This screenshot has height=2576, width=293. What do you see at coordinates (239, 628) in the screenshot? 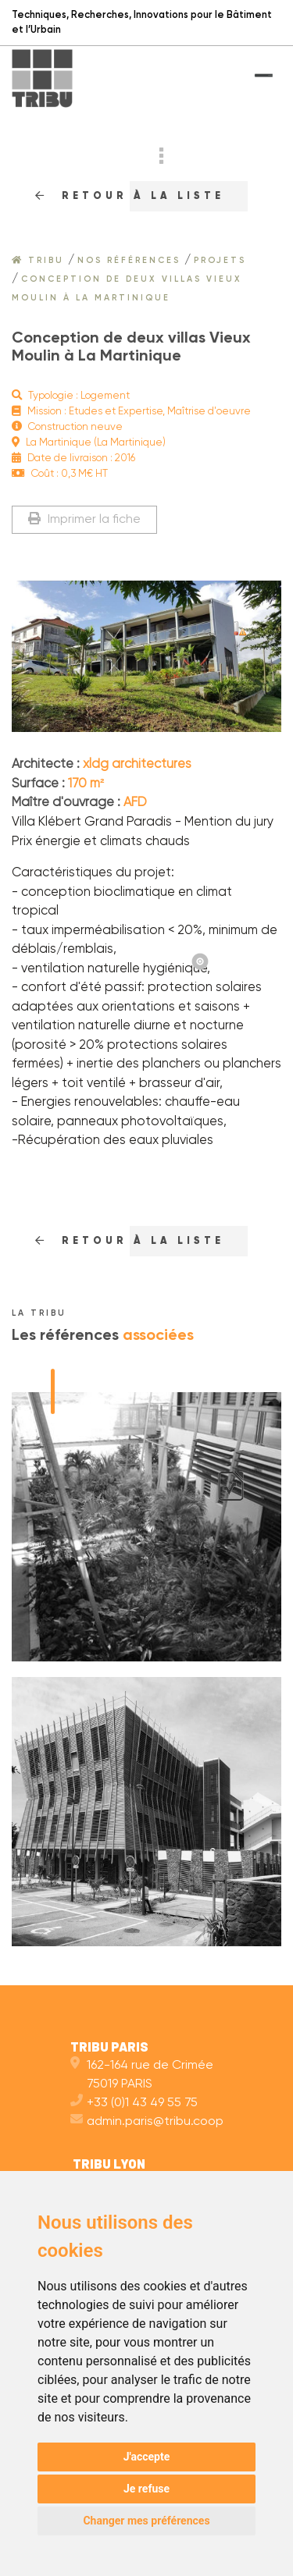
I see `indicates low battery warning` at bounding box center [239, 628].